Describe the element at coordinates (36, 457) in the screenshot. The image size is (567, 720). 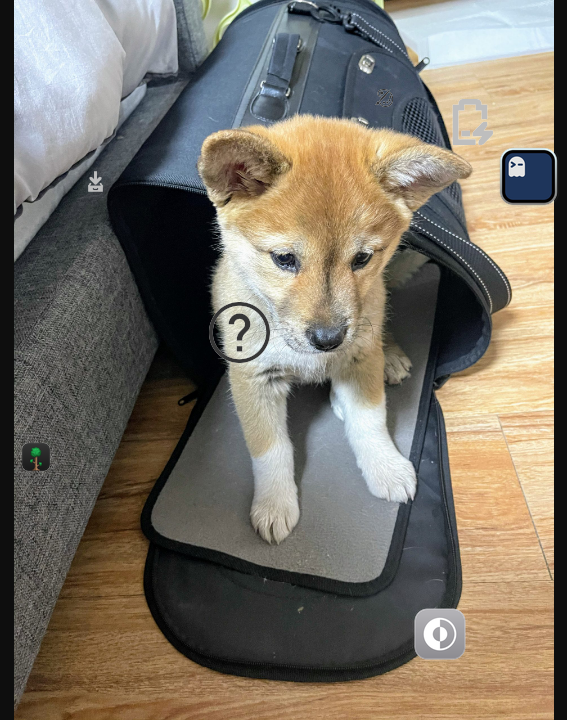
I see `launch Terraria game` at that location.